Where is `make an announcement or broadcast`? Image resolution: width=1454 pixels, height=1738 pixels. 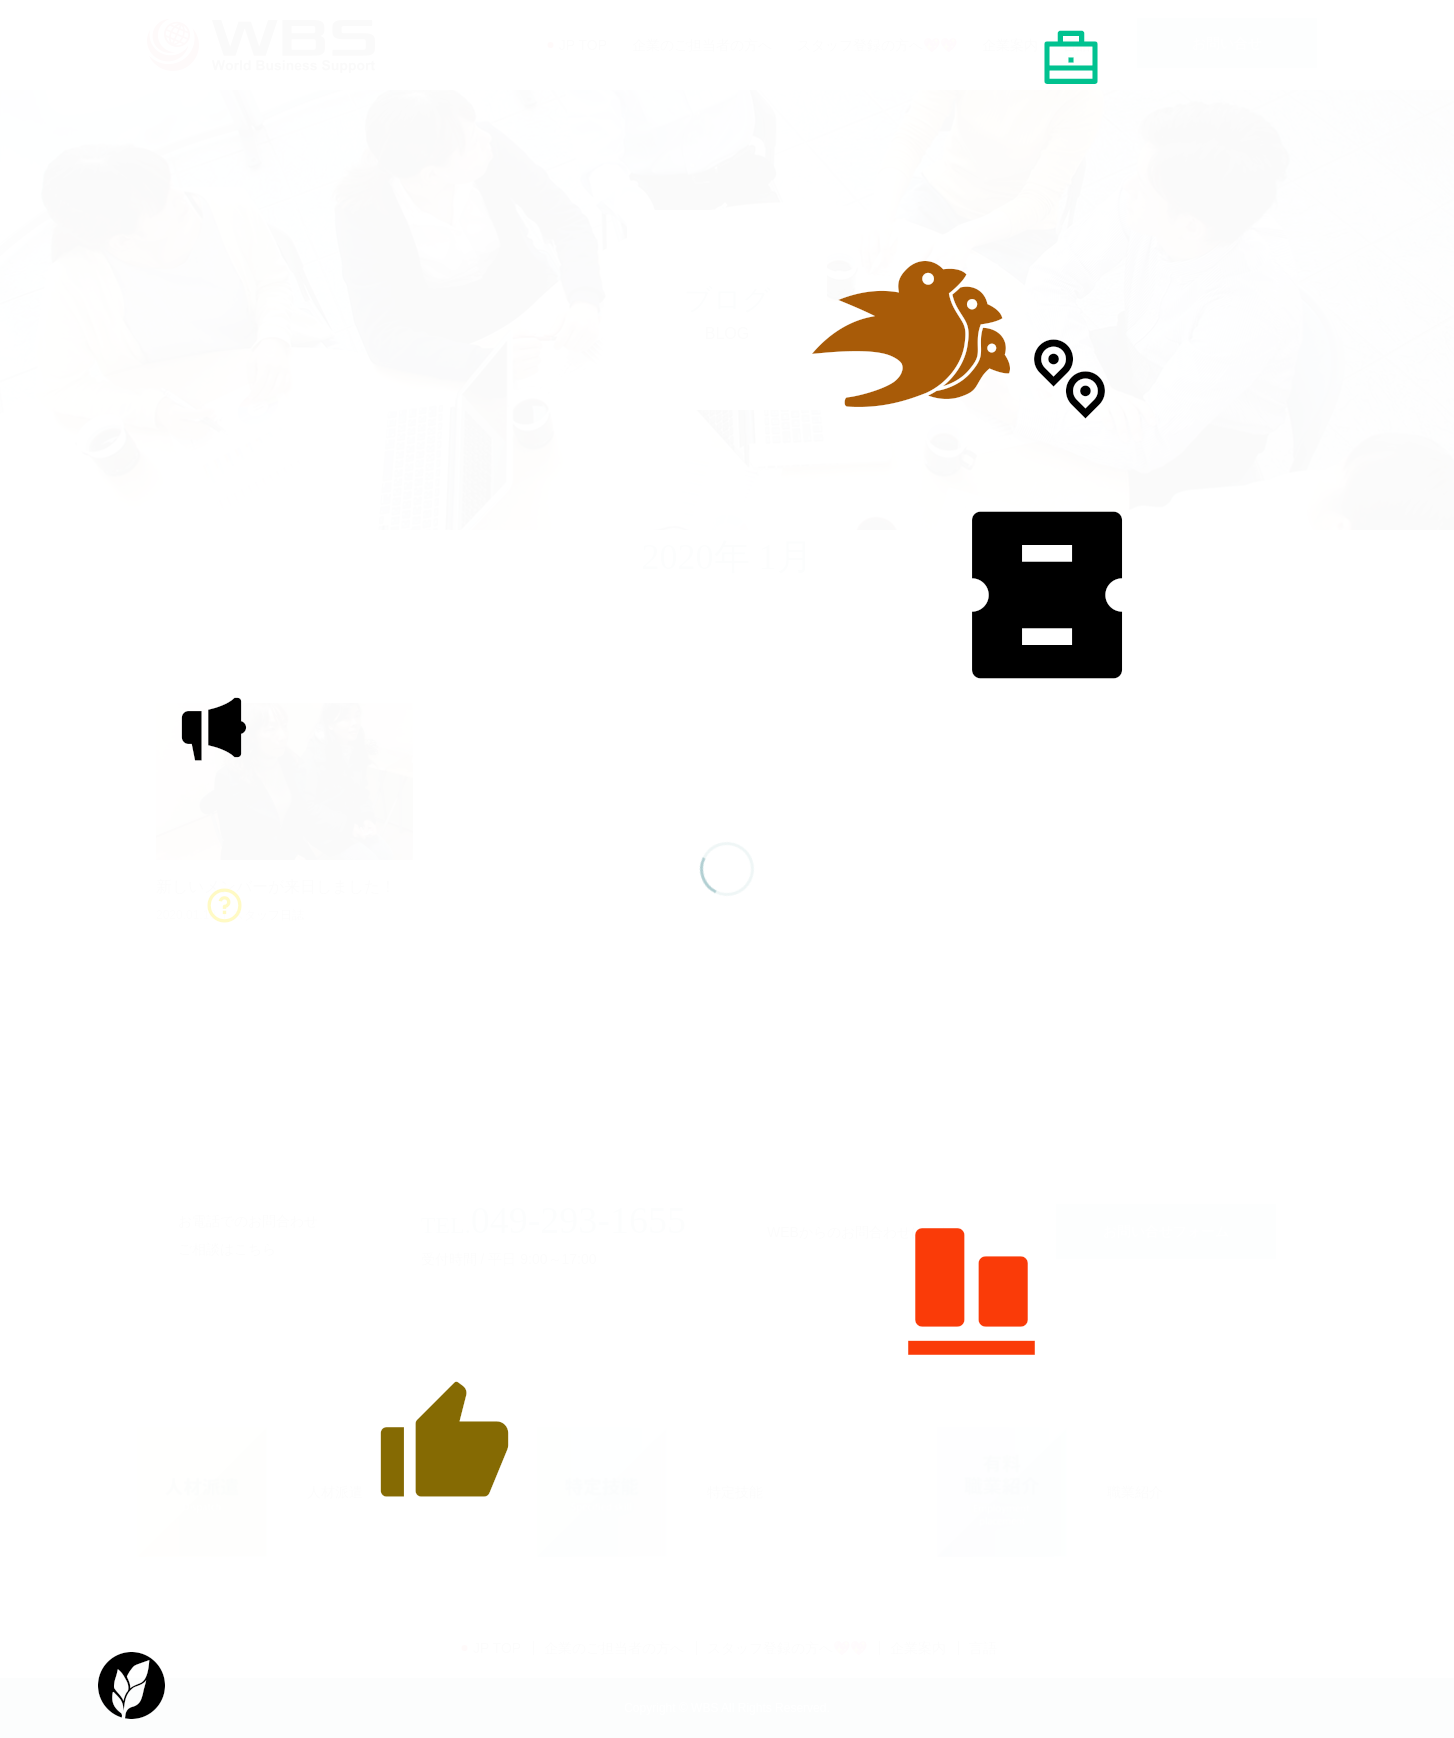
make an announcement or broadcast is located at coordinates (211, 727).